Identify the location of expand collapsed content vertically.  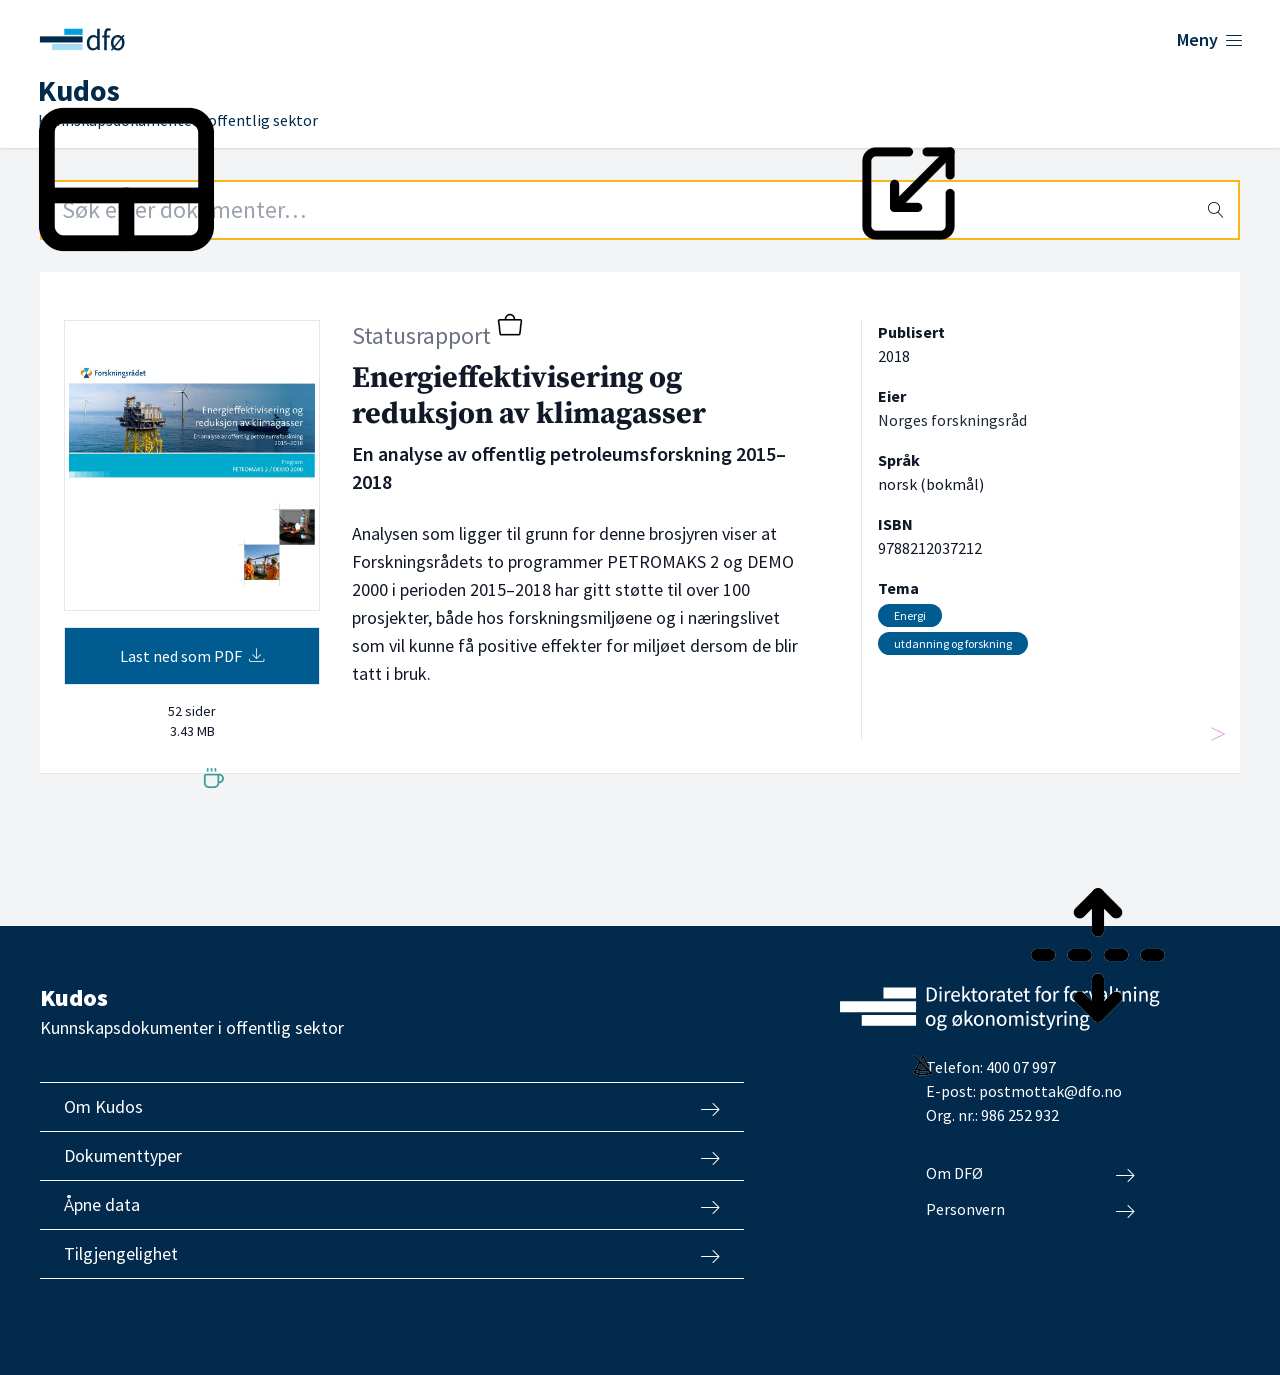
(1098, 955).